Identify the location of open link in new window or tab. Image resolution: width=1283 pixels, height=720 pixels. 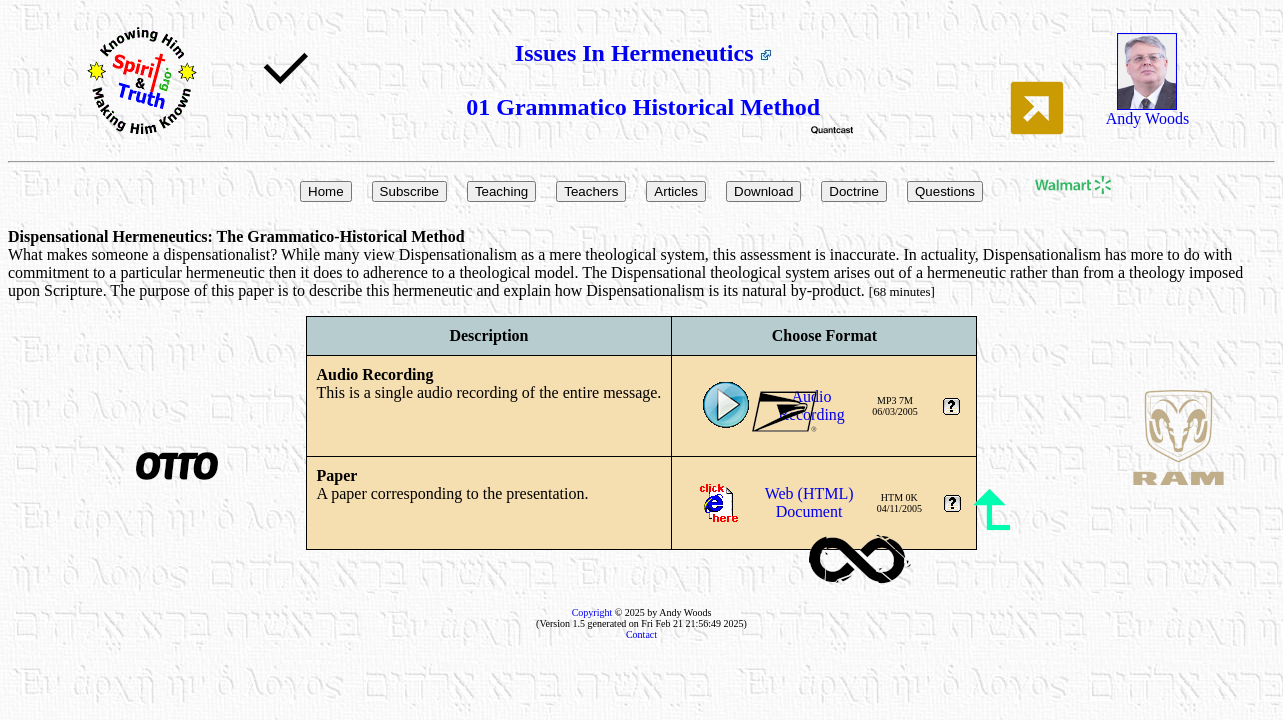
(1037, 108).